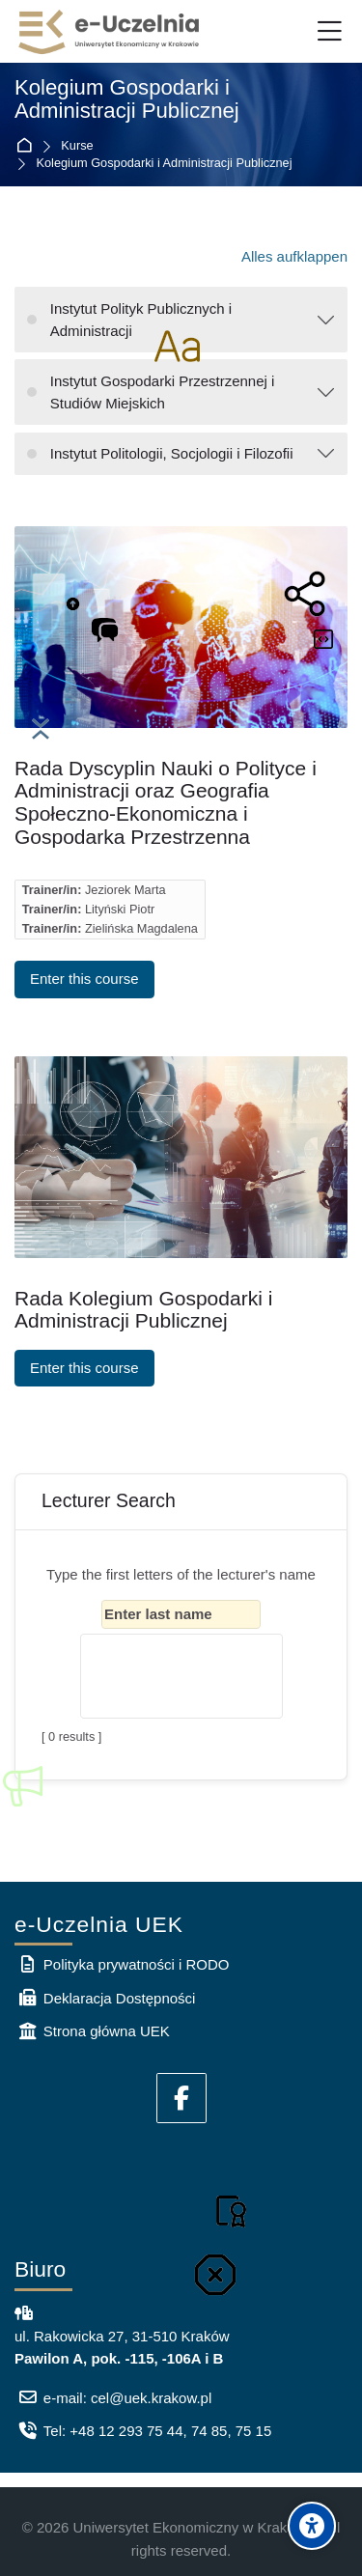 The height and width of the screenshot is (2576, 362). Describe the element at coordinates (307, 594) in the screenshot. I see `share content to other apps or platforms` at that location.